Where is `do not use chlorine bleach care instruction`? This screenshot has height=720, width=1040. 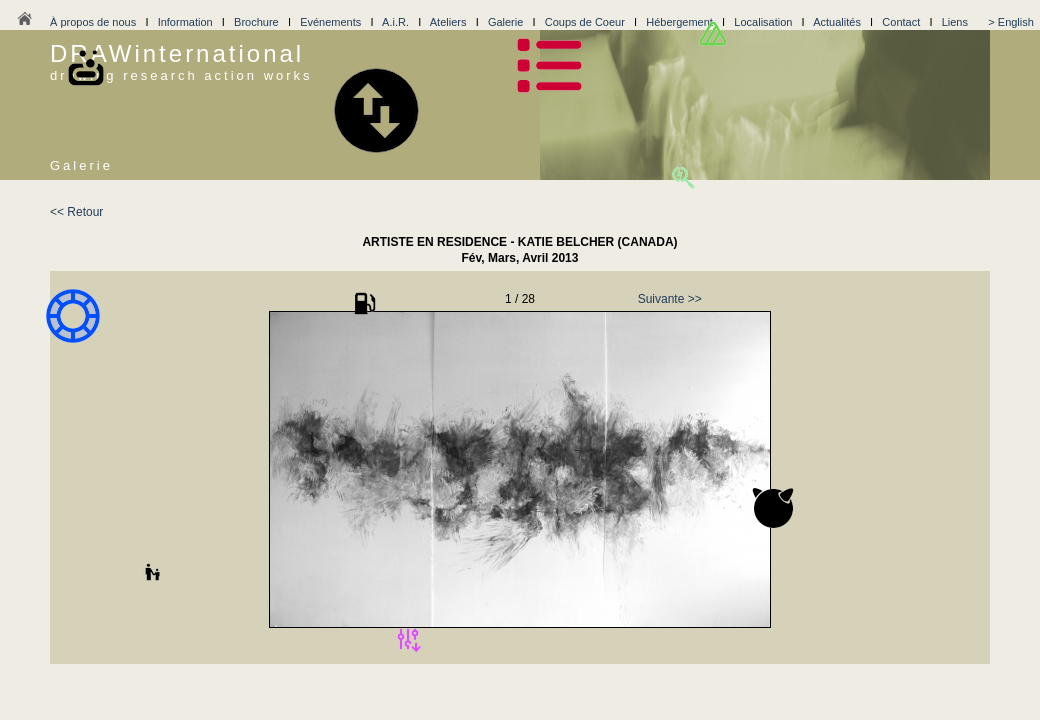 do not use chlorine bleach care instruction is located at coordinates (713, 35).